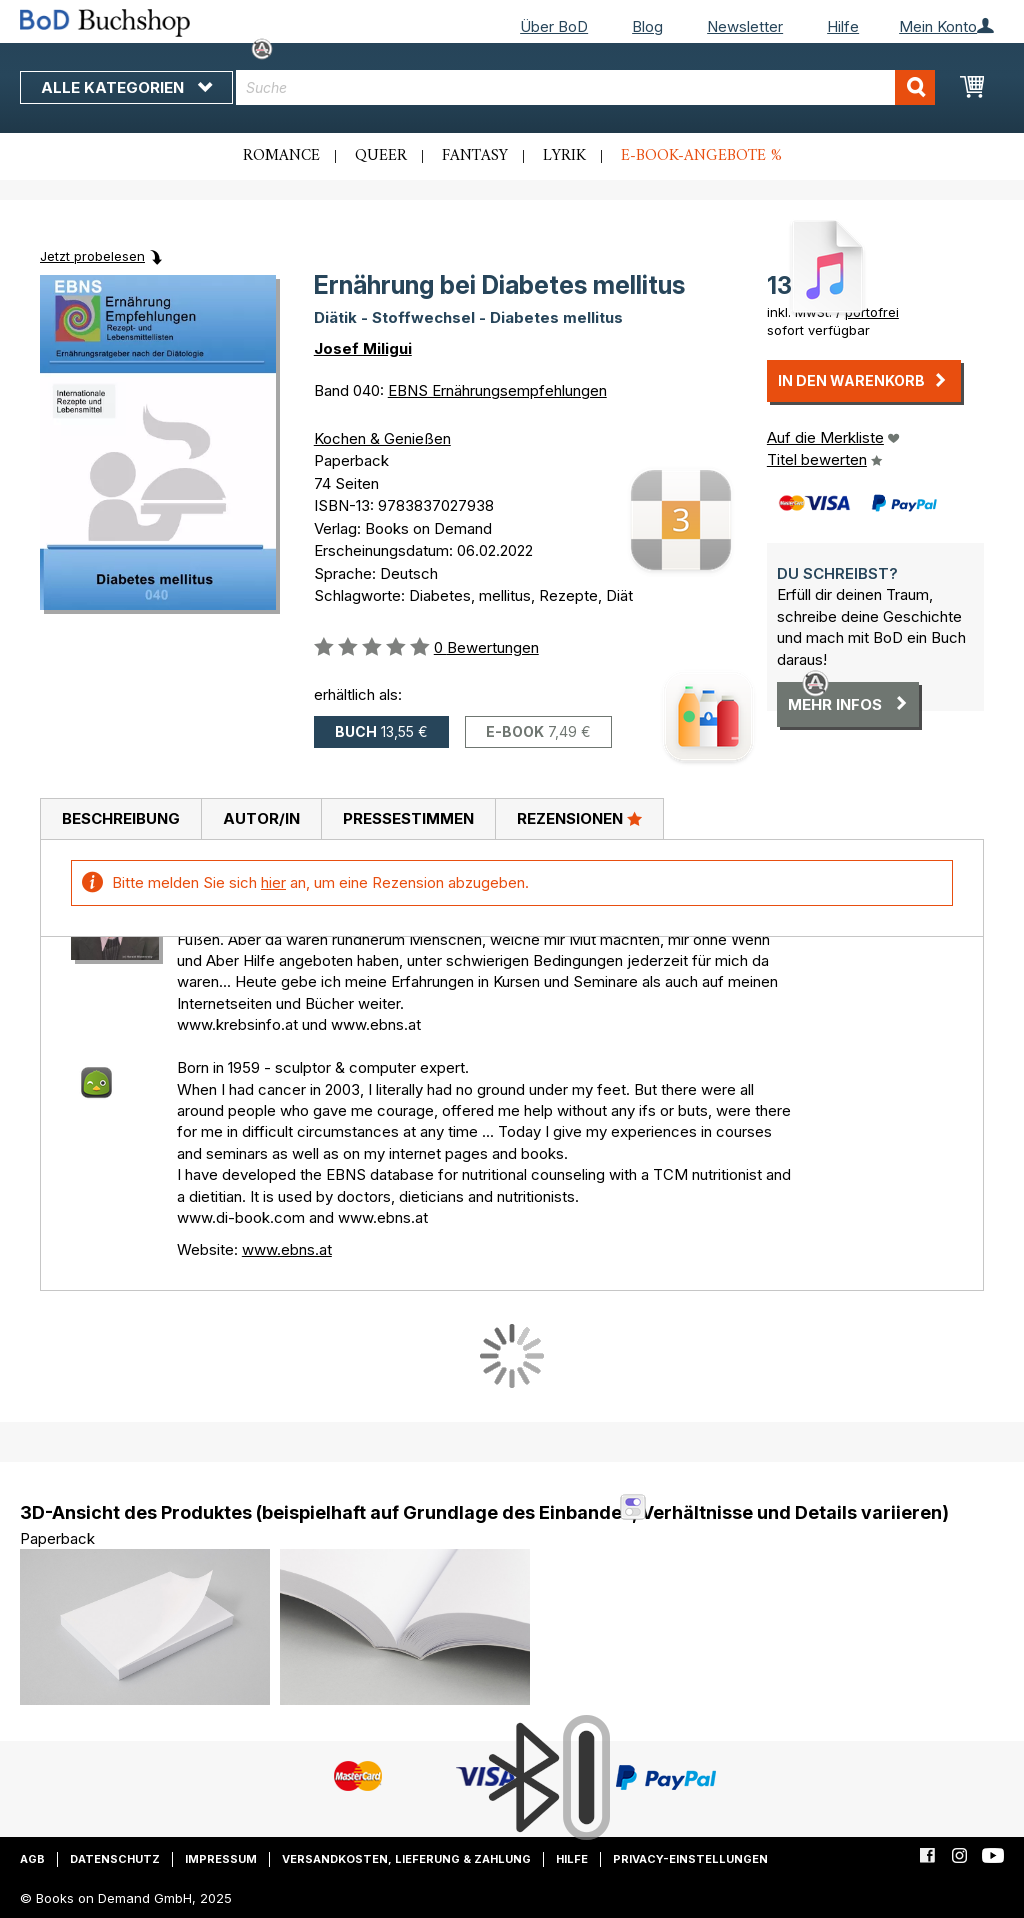  I want to click on check for available system updates, so click(815, 683).